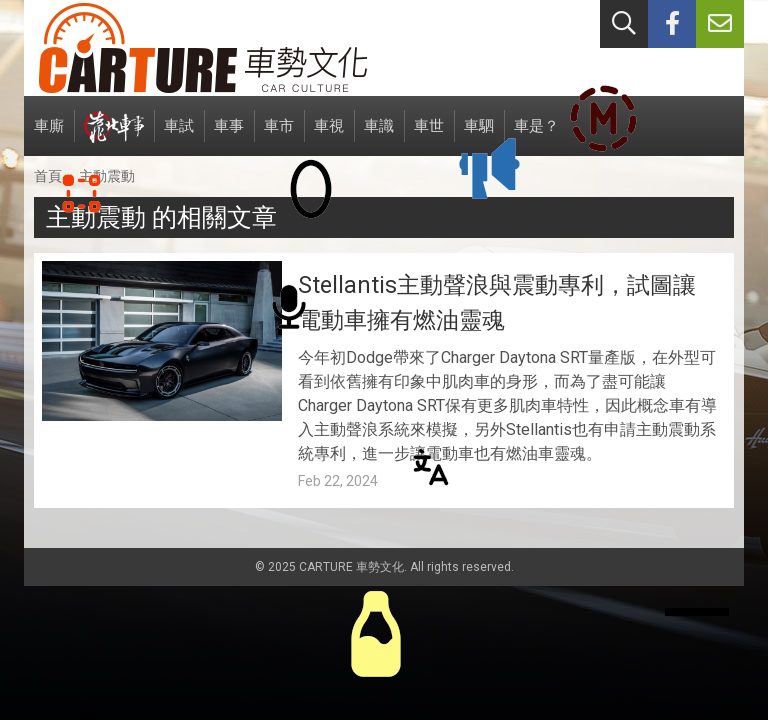  What do you see at coordinates (431, 468) in the screenshot?
I see `change language settings` at bounding box center [431, 468].